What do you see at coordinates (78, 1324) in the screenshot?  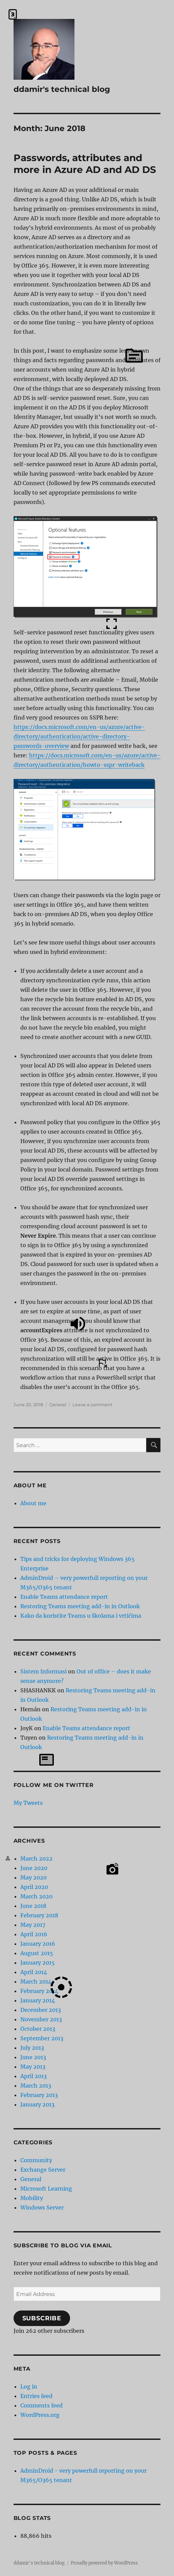 I see `increase or unmute audio volume` at bounding box center [78, 1324].